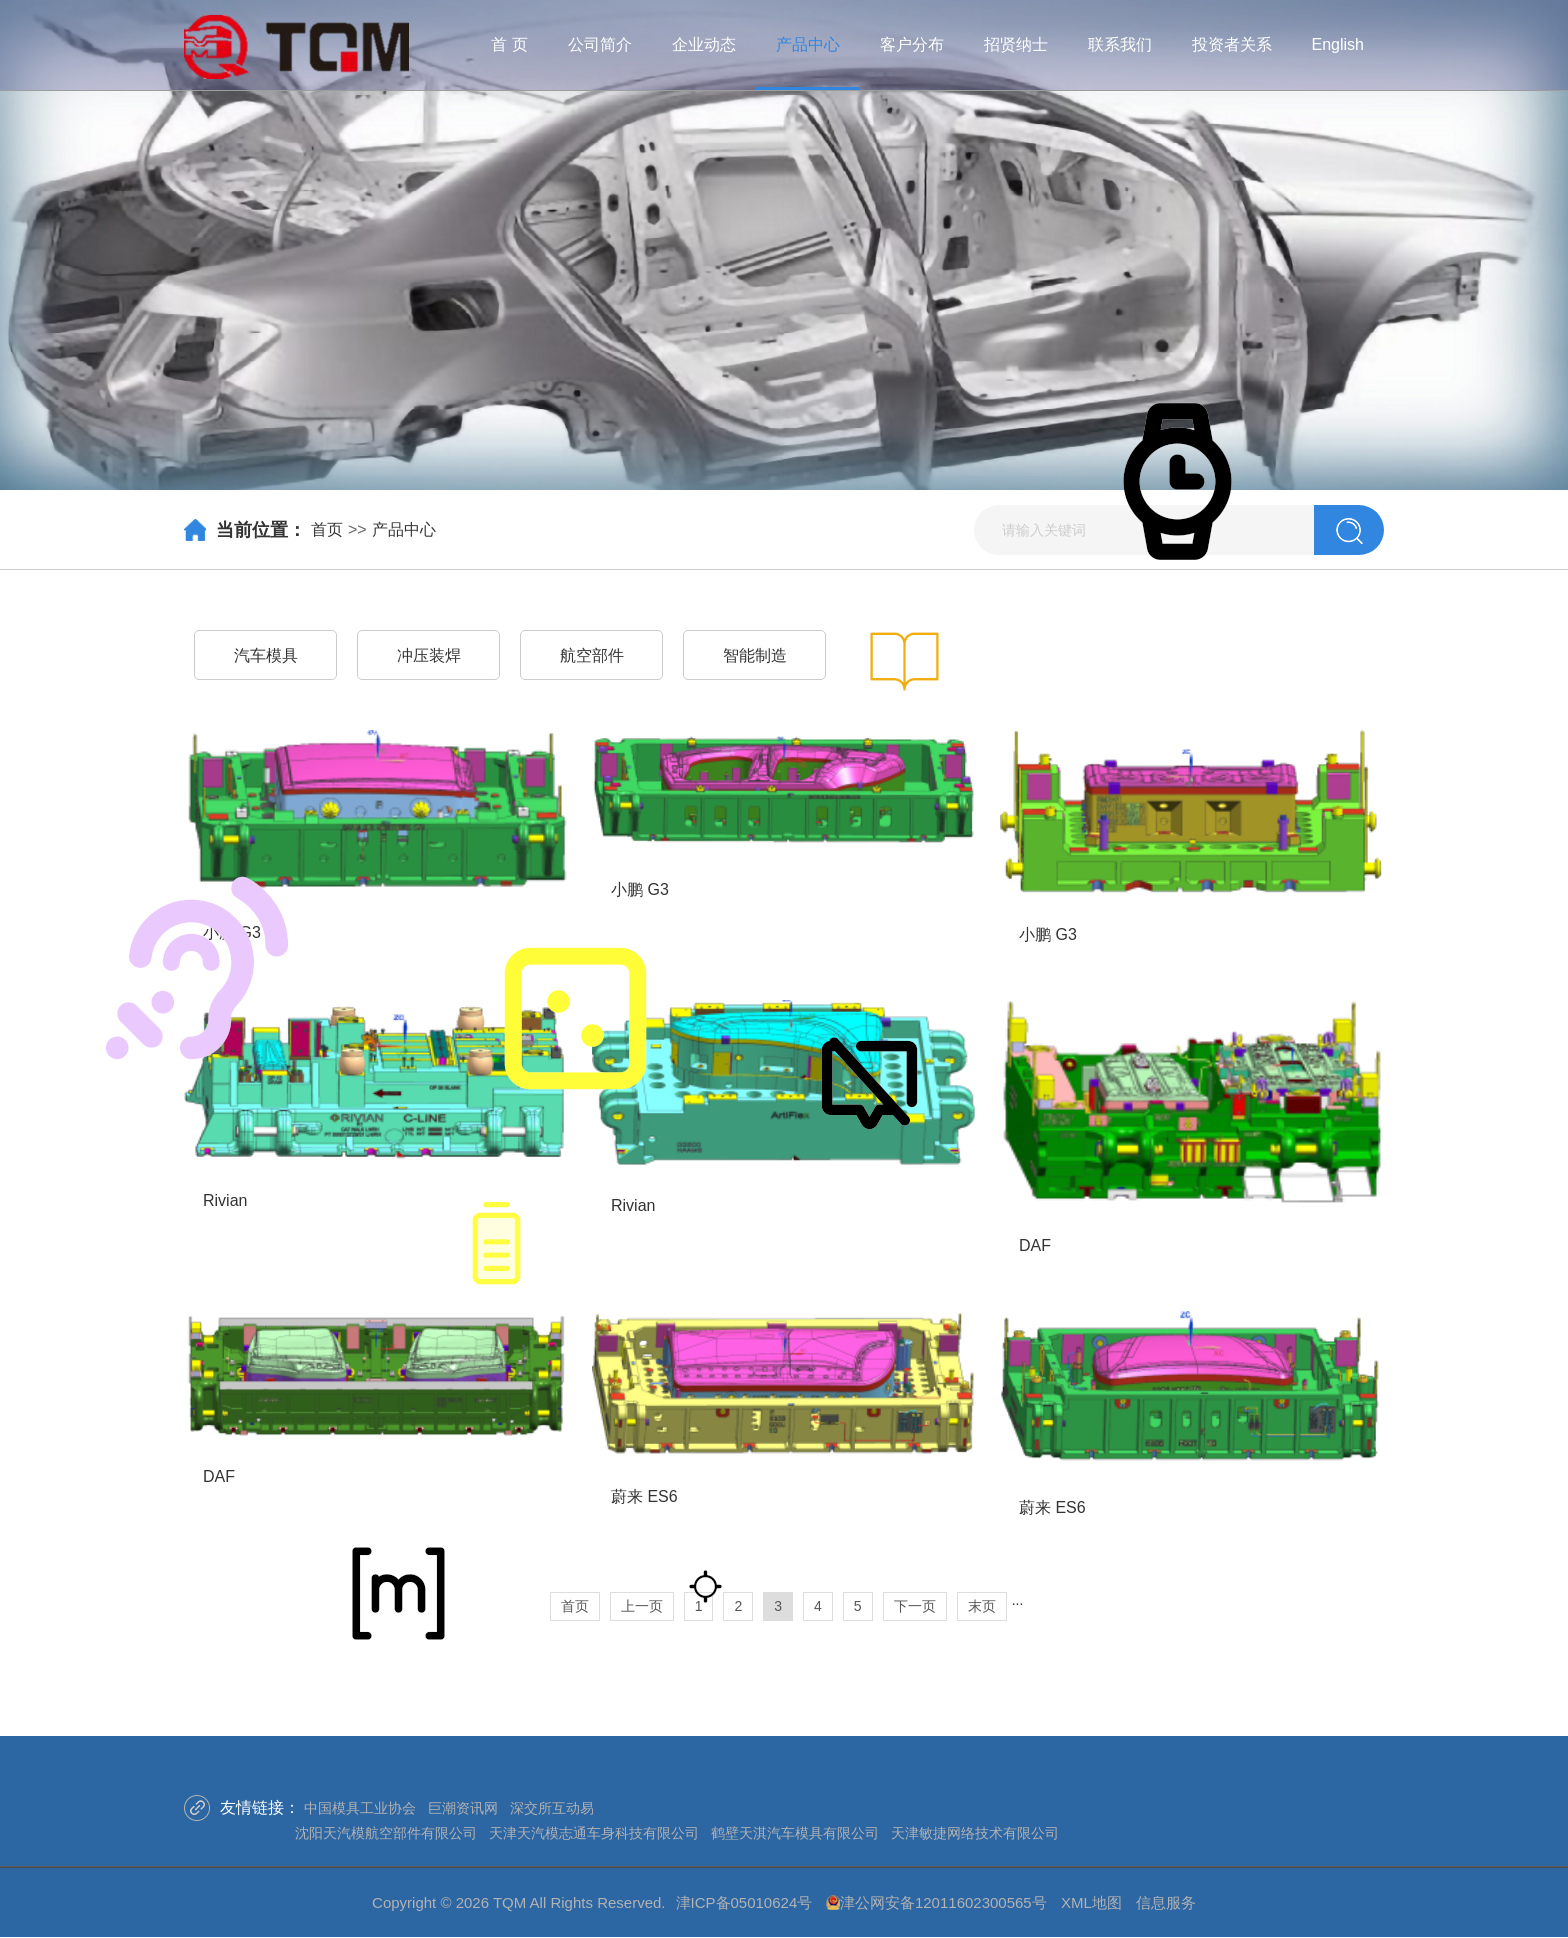 This screenshot has height=1938, width=1568. I want to click on find my current location on the map, so click(705, 1586).